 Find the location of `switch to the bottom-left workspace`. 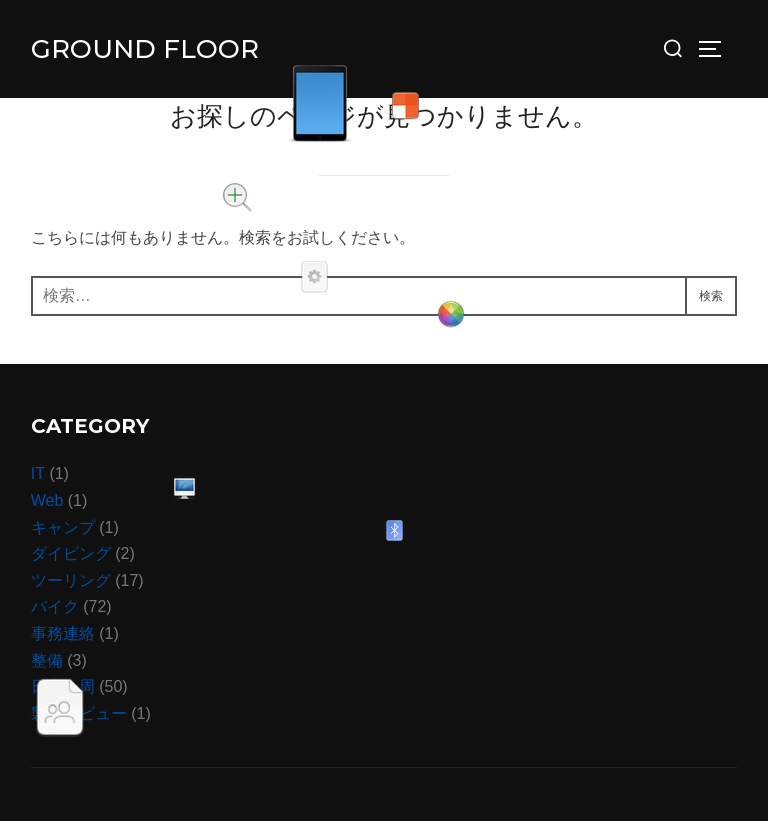

switch to the bottom-left workspace is located at coordinates (405, 105).